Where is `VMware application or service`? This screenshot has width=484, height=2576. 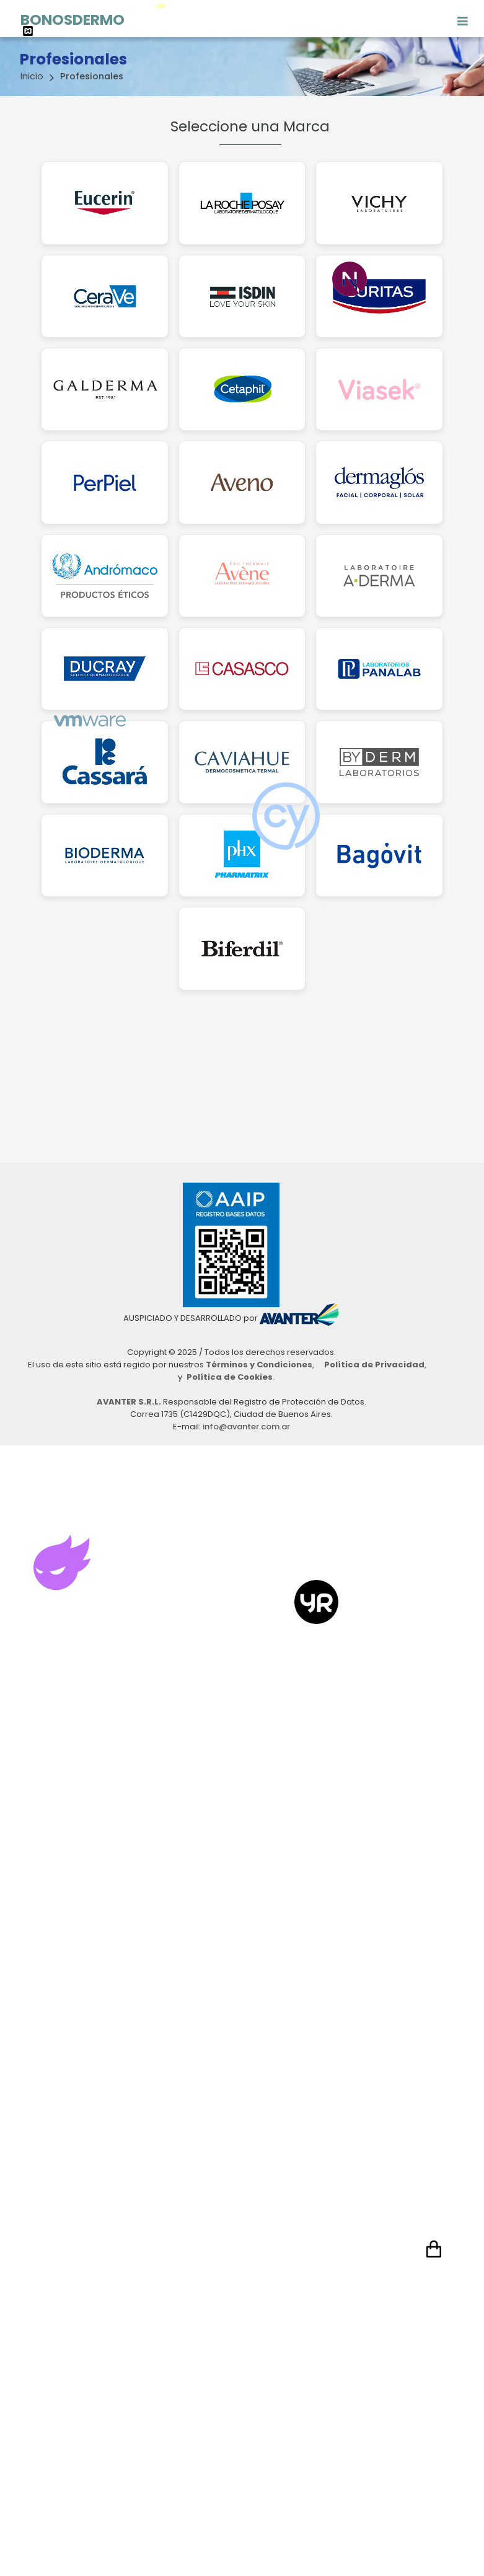
VMware application or service is located at coordinates (90, 721).